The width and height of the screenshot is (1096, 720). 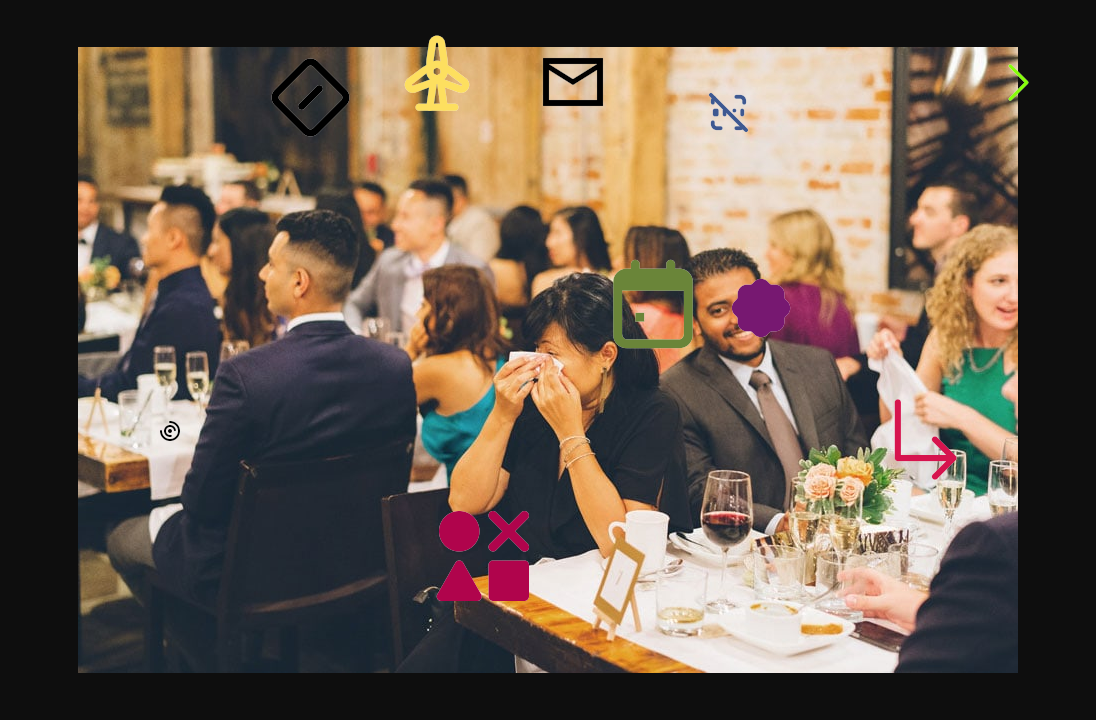 What do you see at coordinates (919, 439) in the screenshot?
I see `move item down and to the right` at bounding box center [919, 439].